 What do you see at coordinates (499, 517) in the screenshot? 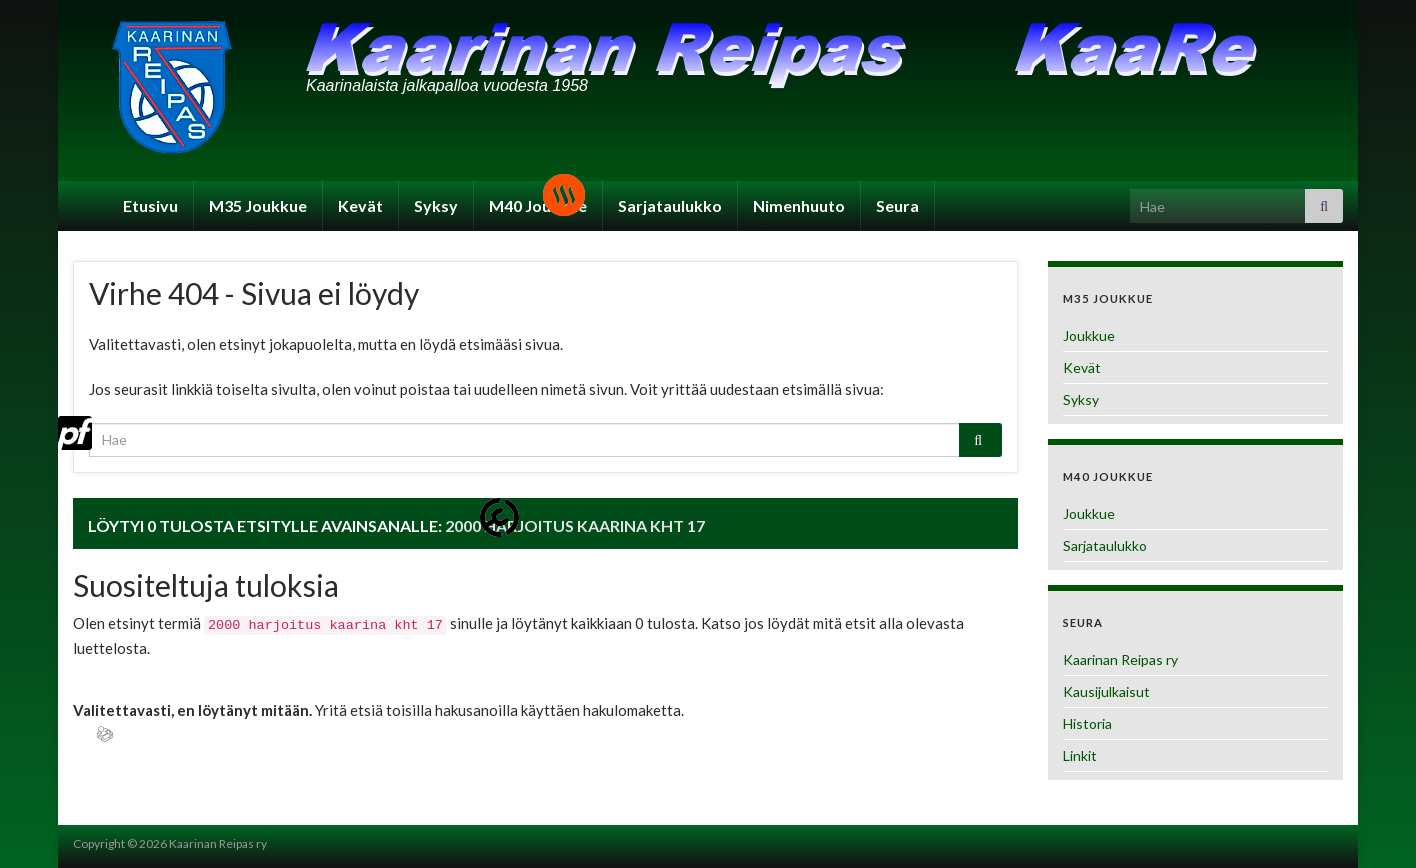
I see `visit the Modrinth website or platform` at bounding box center [499, 517].